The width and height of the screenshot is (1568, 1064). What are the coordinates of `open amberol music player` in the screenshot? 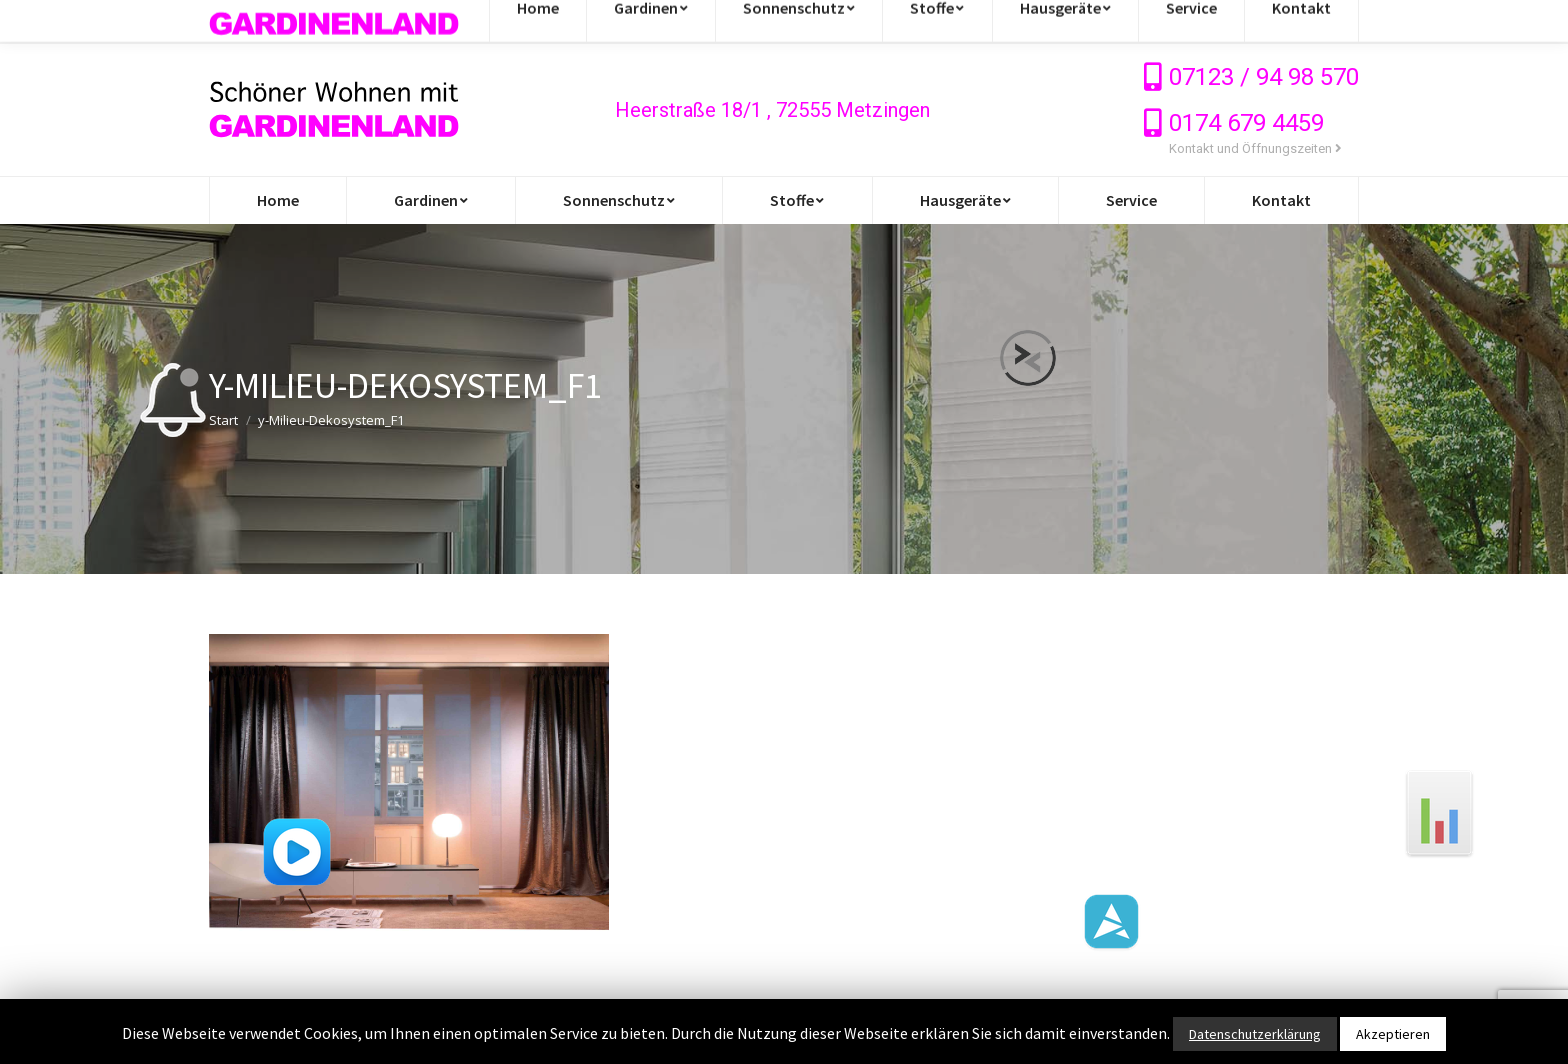 It's located at (297, 852).